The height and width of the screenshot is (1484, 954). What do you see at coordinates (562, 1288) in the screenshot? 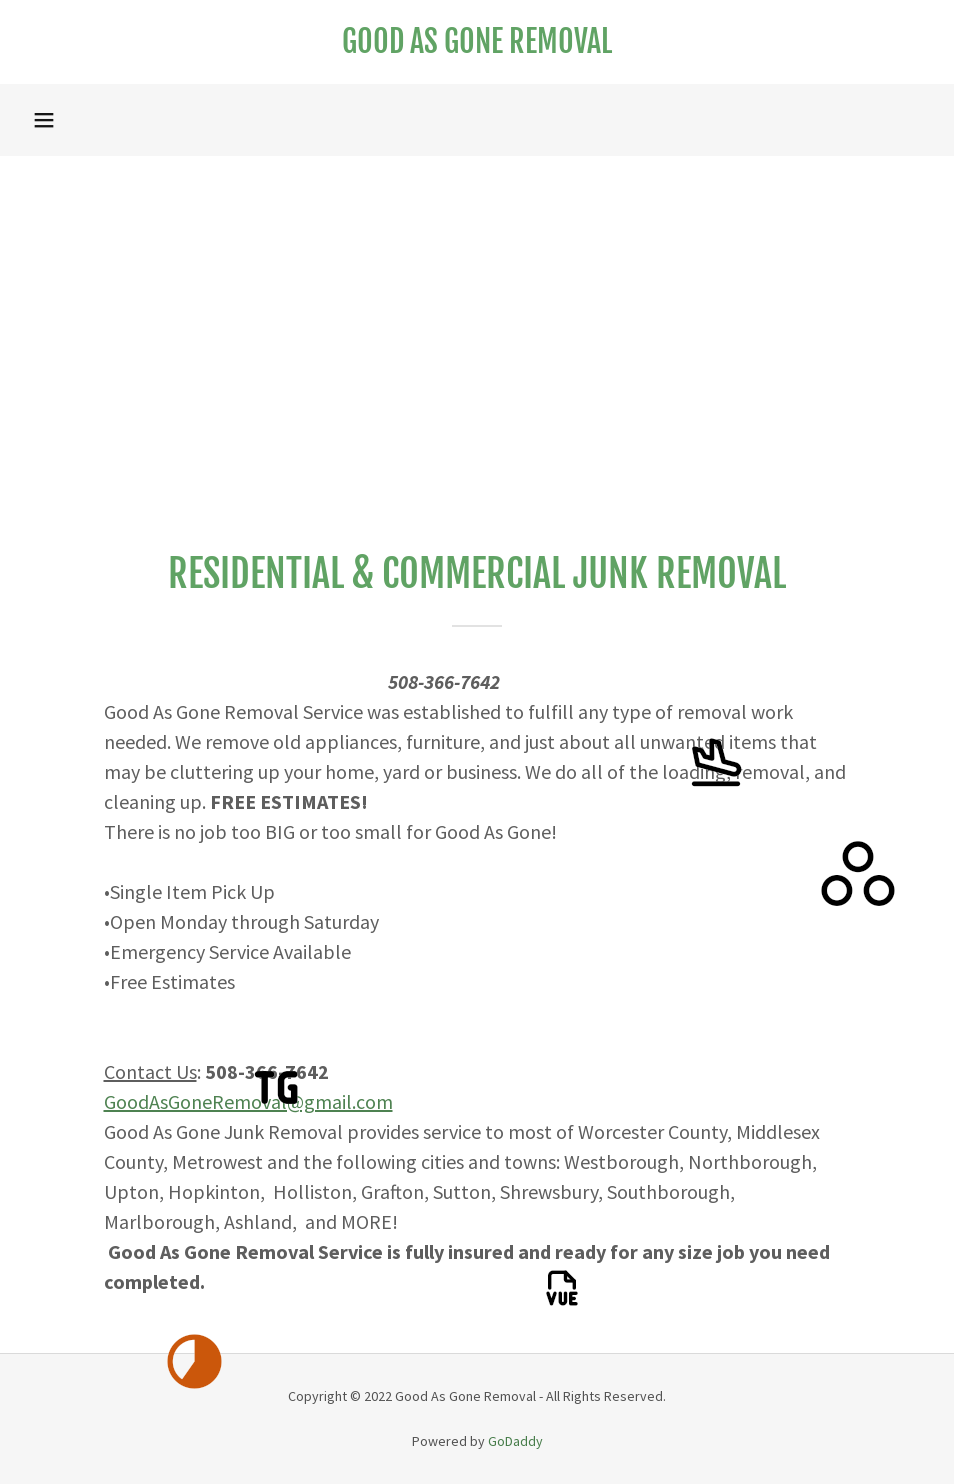
I see `vue.js file type indicator` at bounding box center [562, 1288].